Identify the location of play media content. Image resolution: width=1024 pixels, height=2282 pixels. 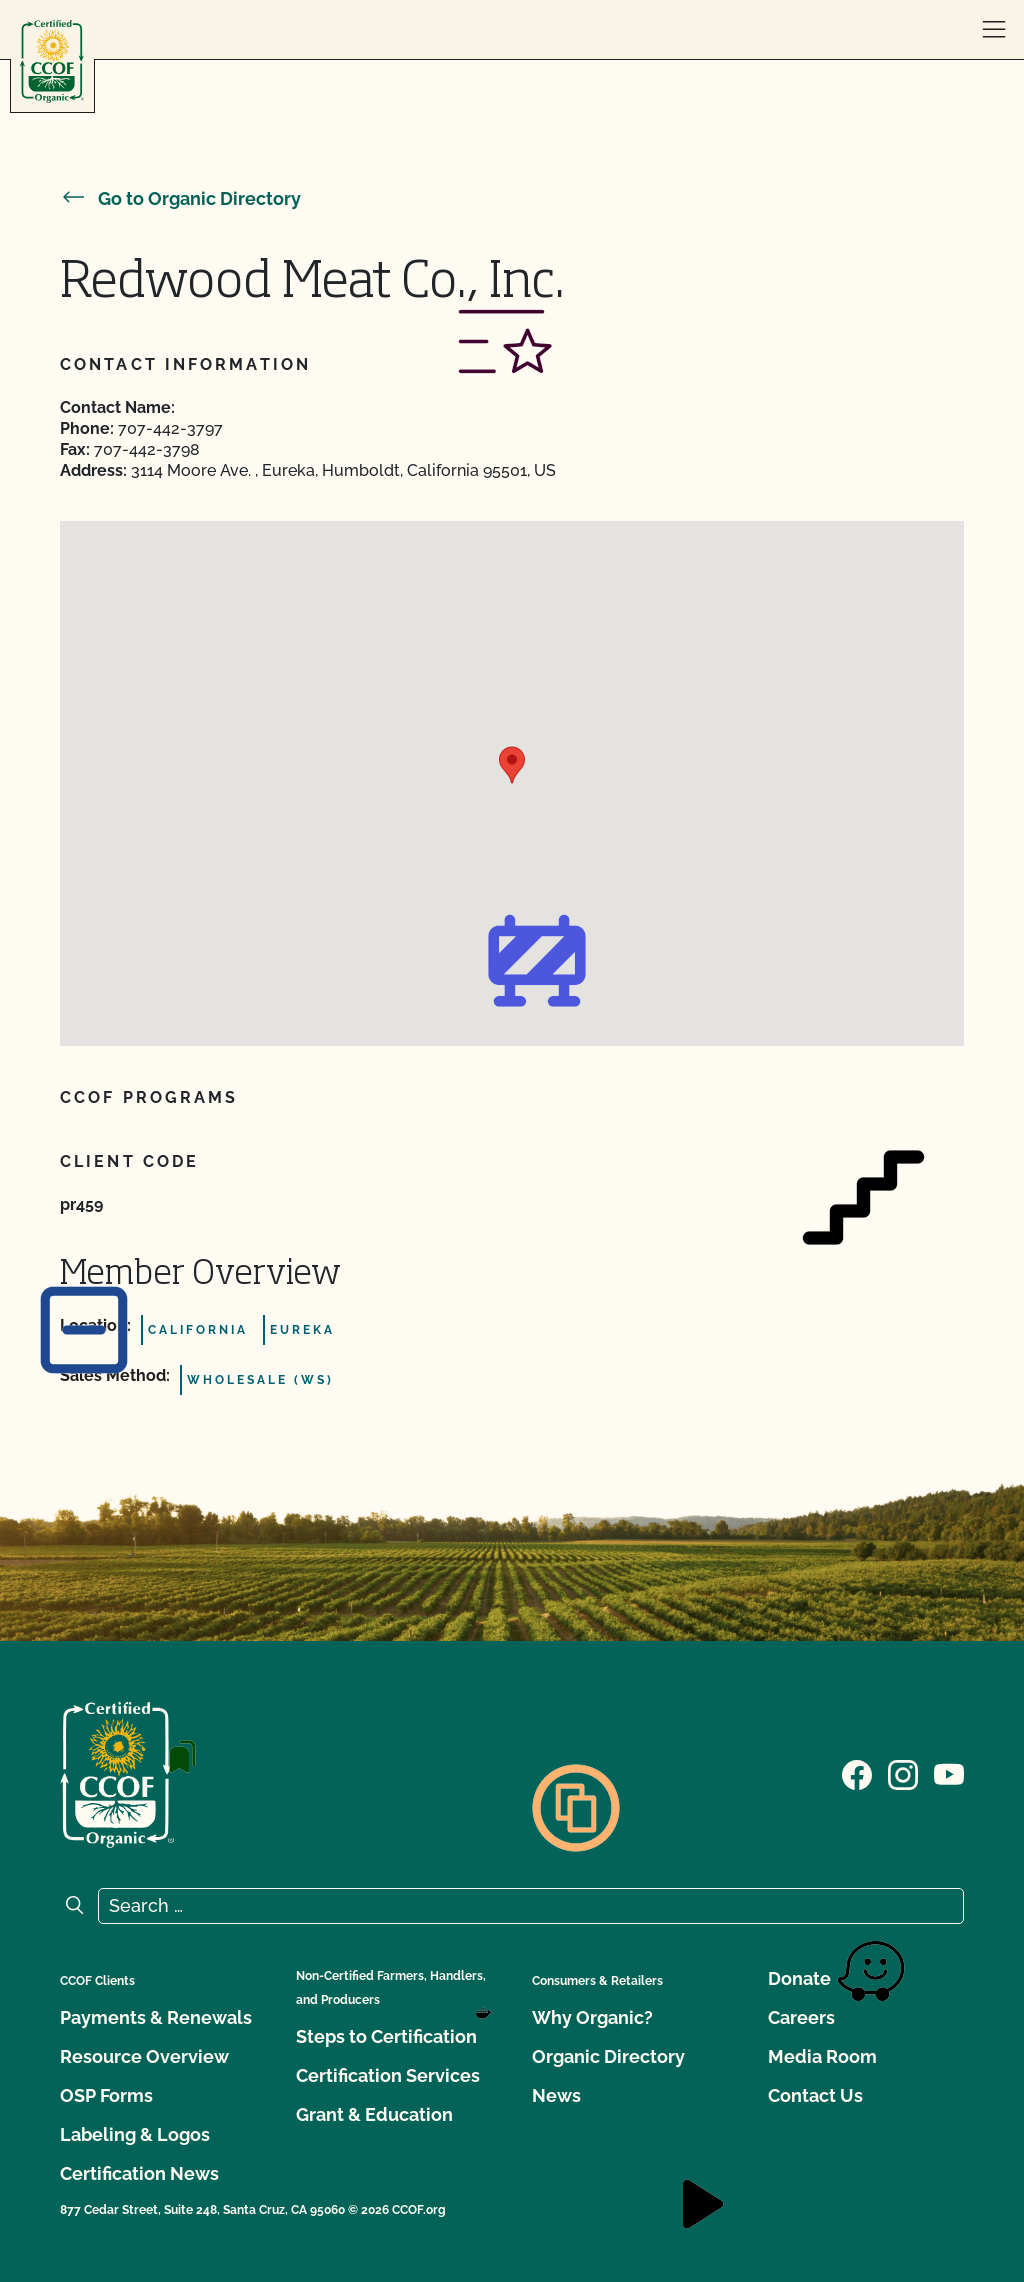
(699, 2204).